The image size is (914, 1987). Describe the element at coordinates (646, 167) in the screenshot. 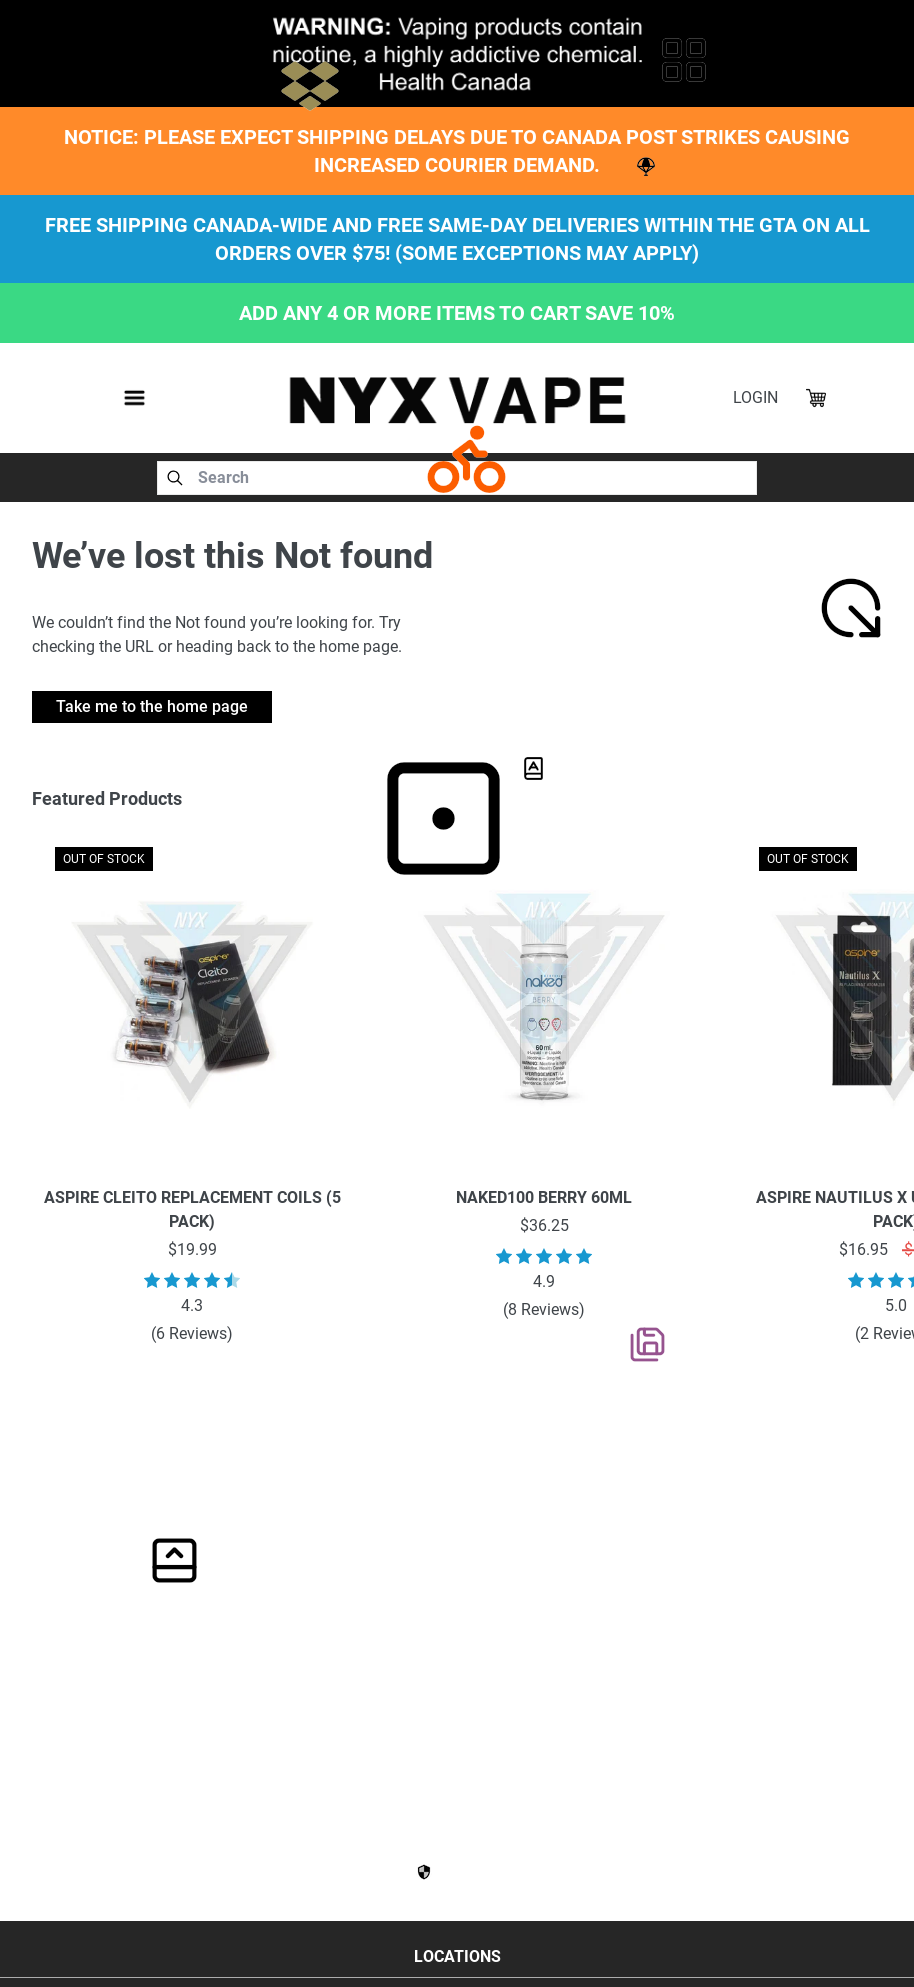

I see `access emergency or backup features` at that location.